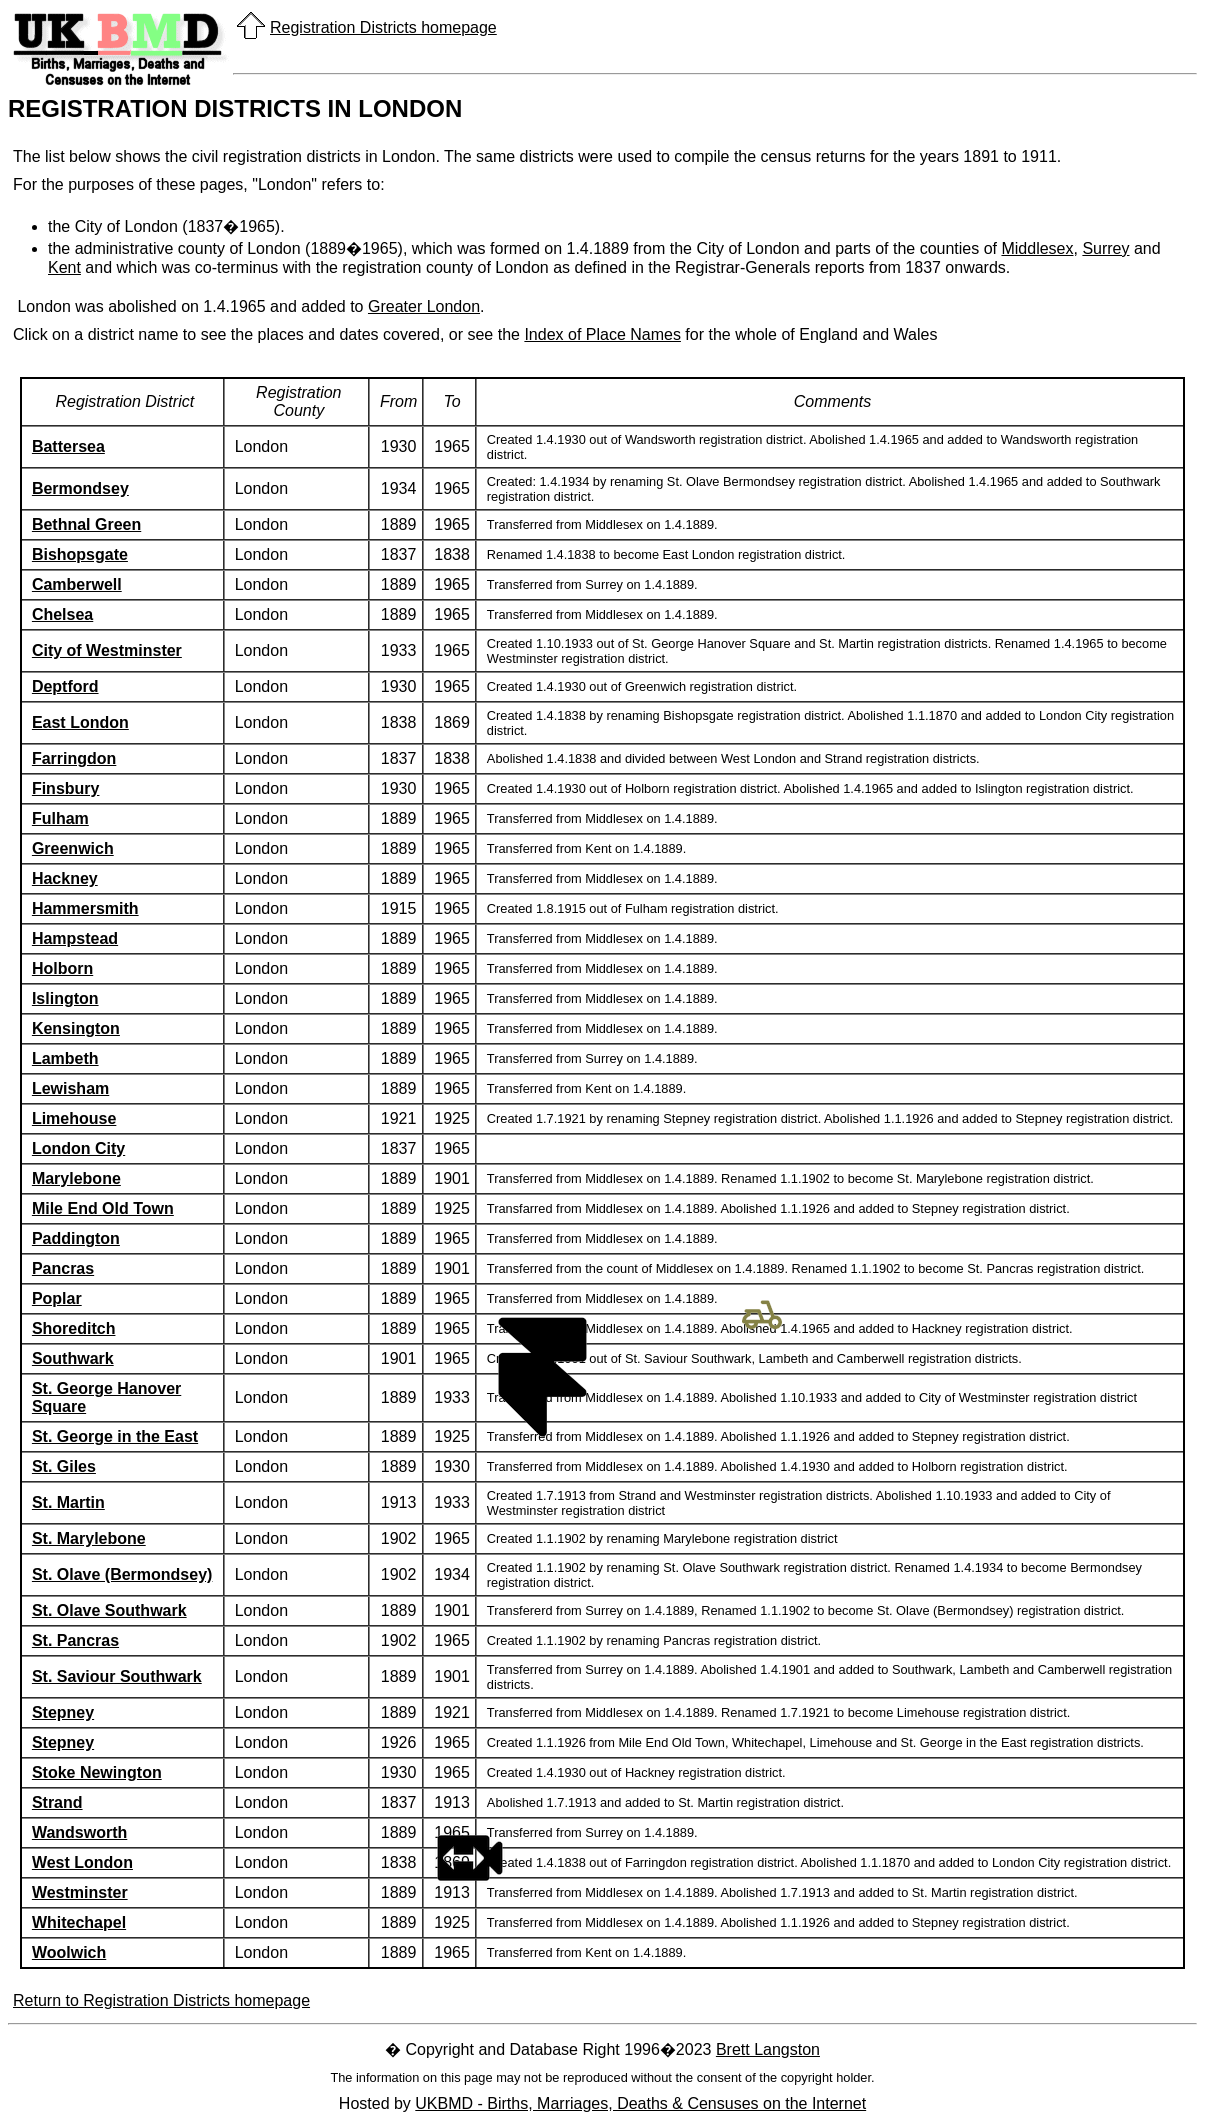  Describe the element at coordinates (470, 1858) in the screenshot. I see `switch between front and rear camera during video recording` at that location.